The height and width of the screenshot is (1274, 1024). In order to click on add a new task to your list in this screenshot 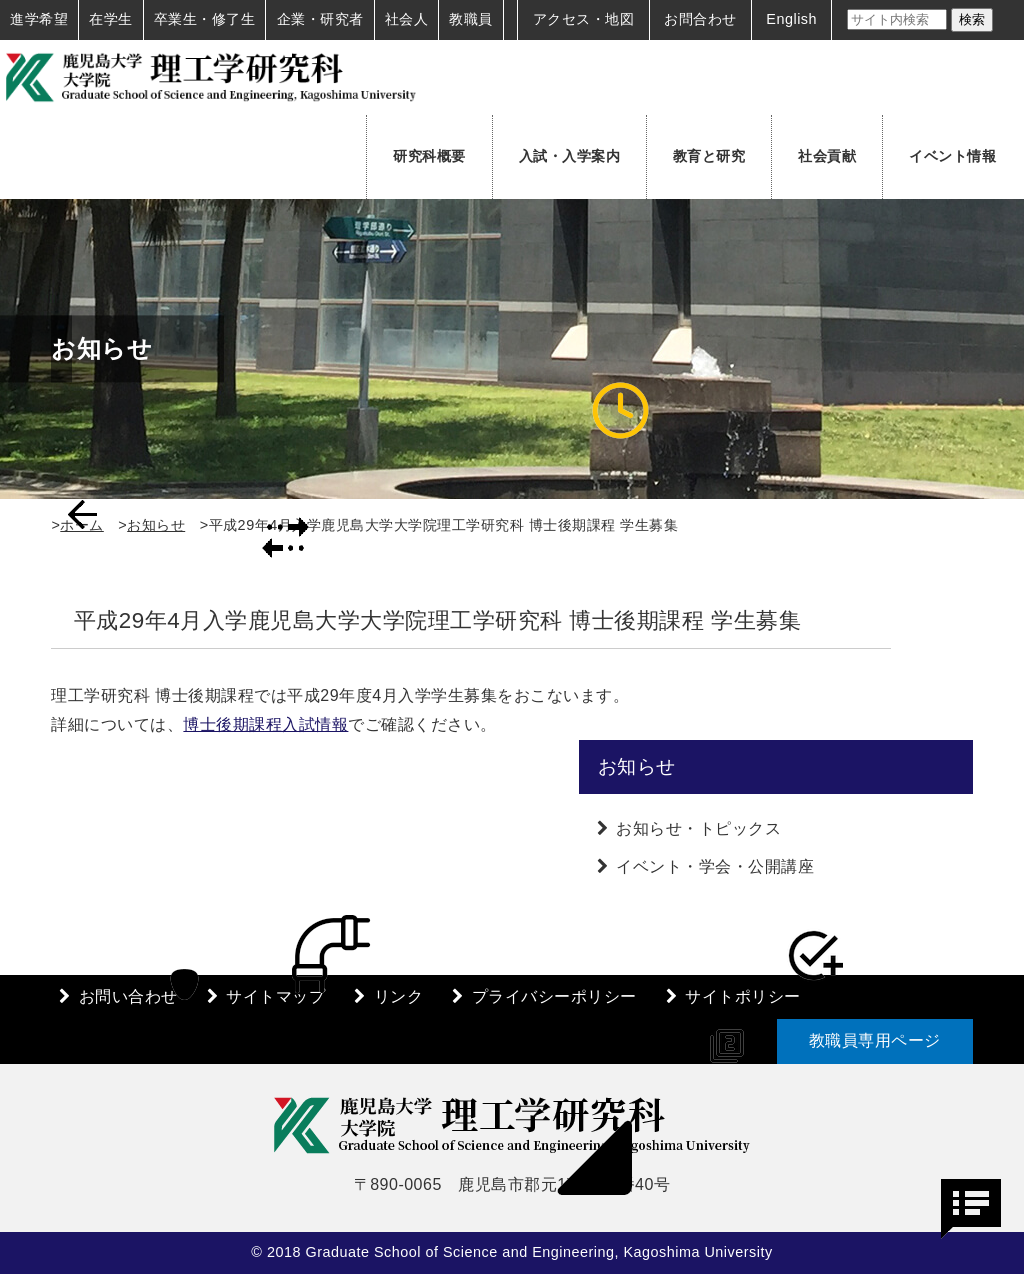, I will do `click(813, 955)`.